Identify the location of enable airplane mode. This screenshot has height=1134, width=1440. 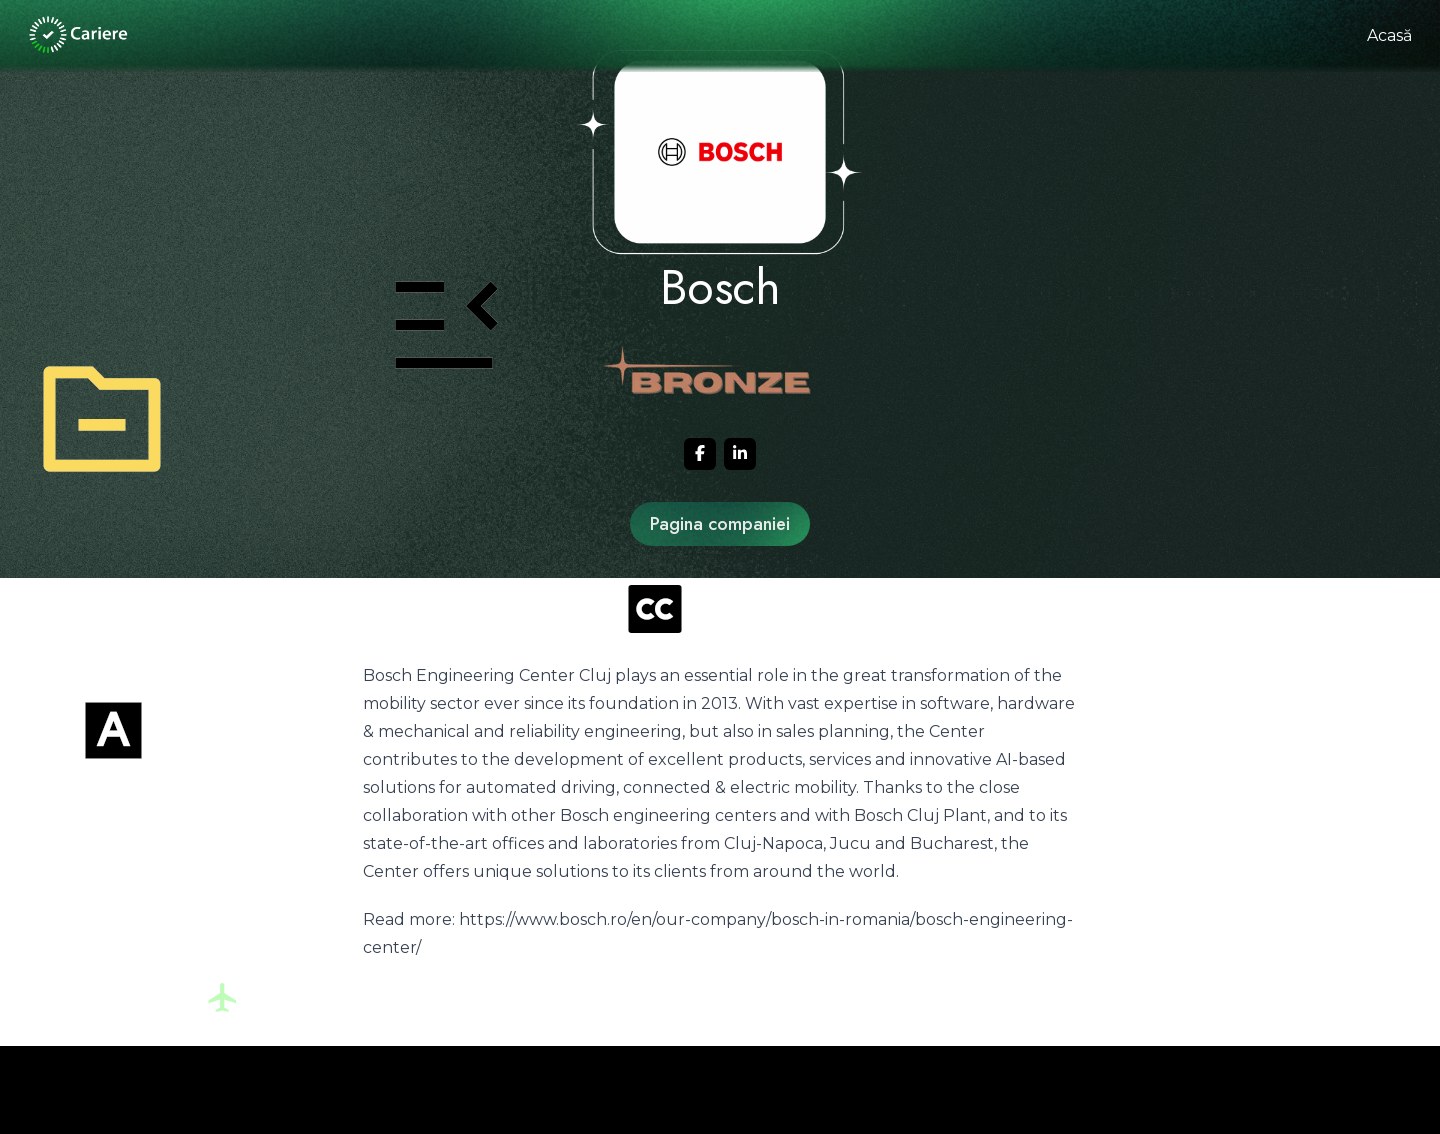
(221, 997).